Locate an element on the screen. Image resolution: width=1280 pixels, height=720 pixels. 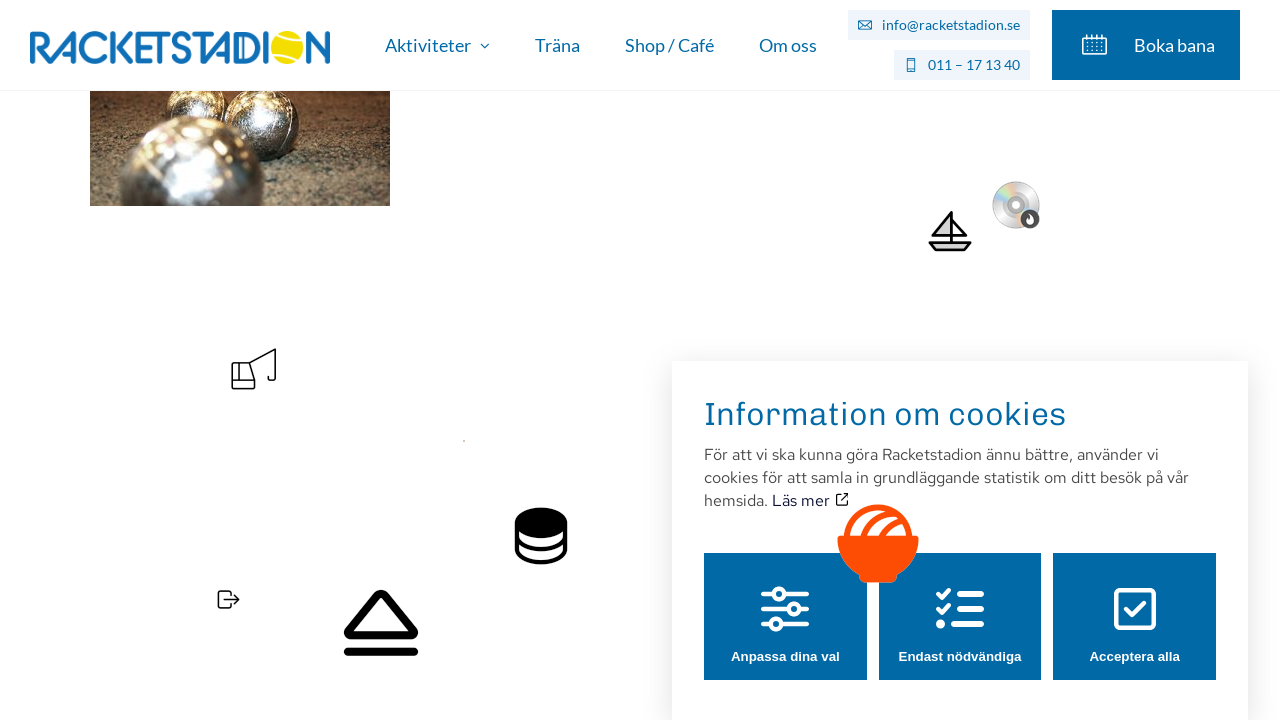
construction or building in progress is located at coordinates (254, 371).